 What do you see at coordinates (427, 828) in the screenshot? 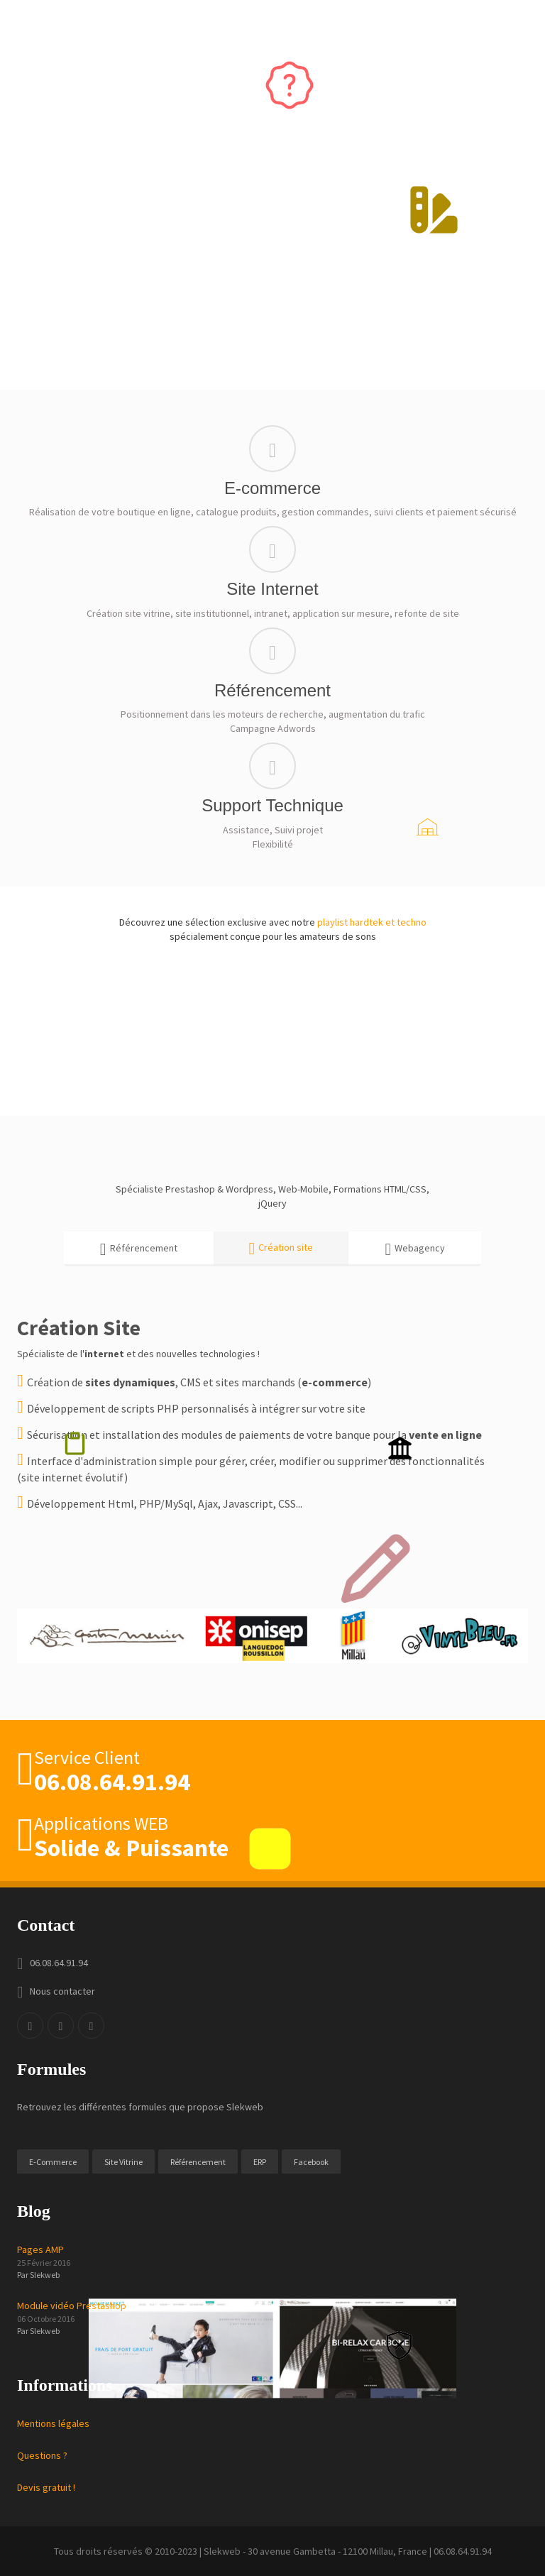
I see `access garage or parking controls` at bounding box center [427, 828].